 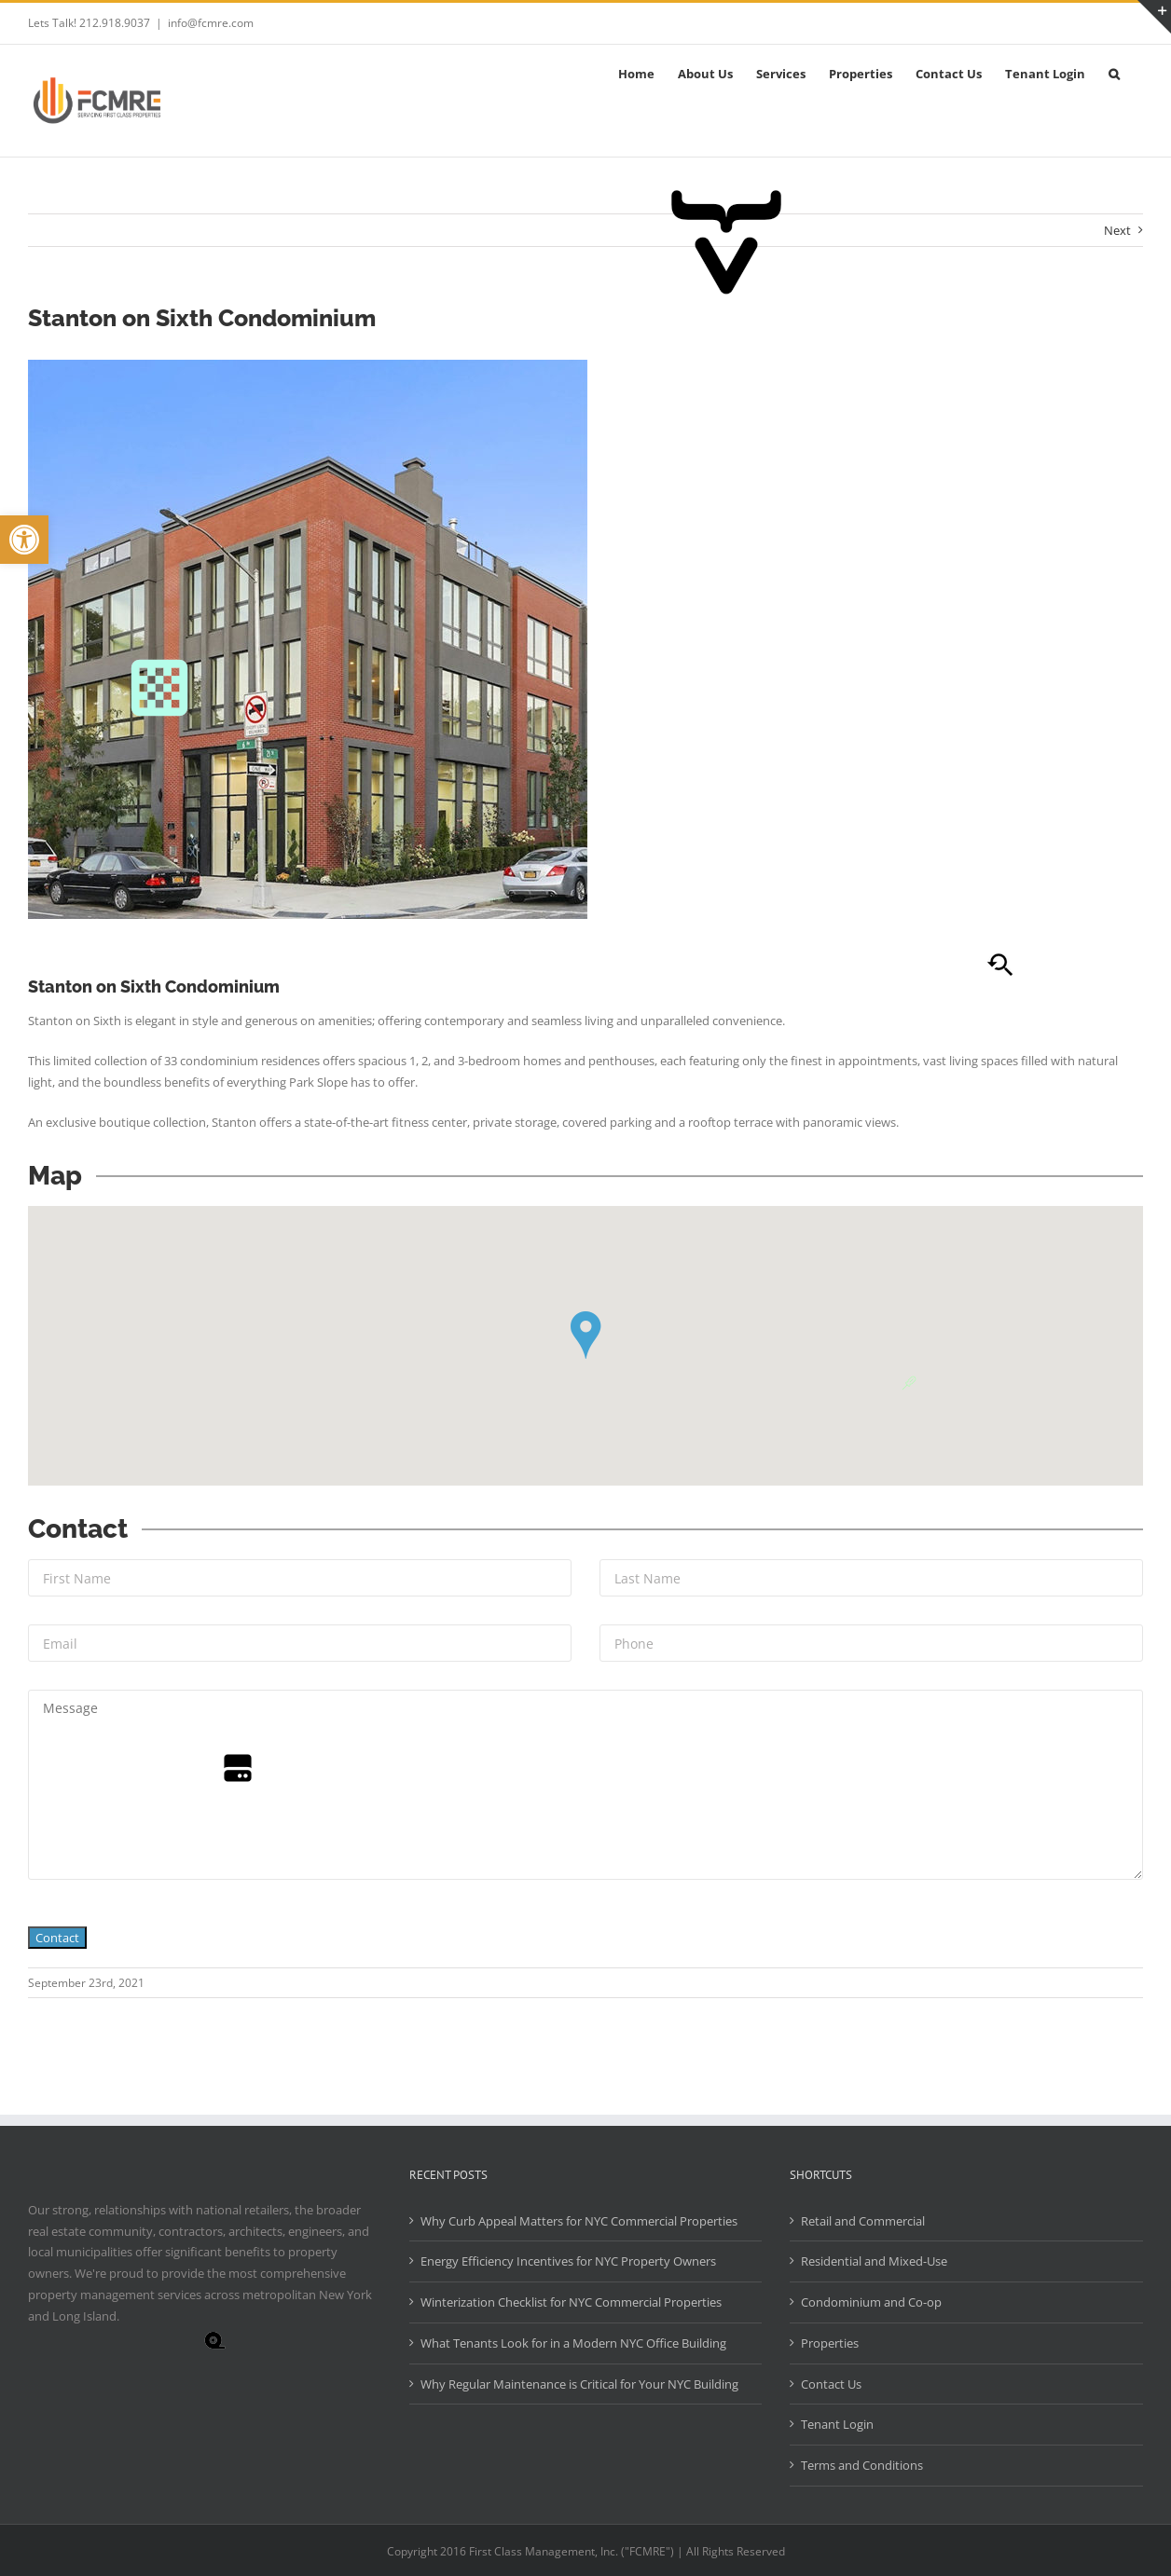 What do you see at coordinates (999, 965) in the screenshot?
I see `redo or retry a search` at bounding box center [999, 965].